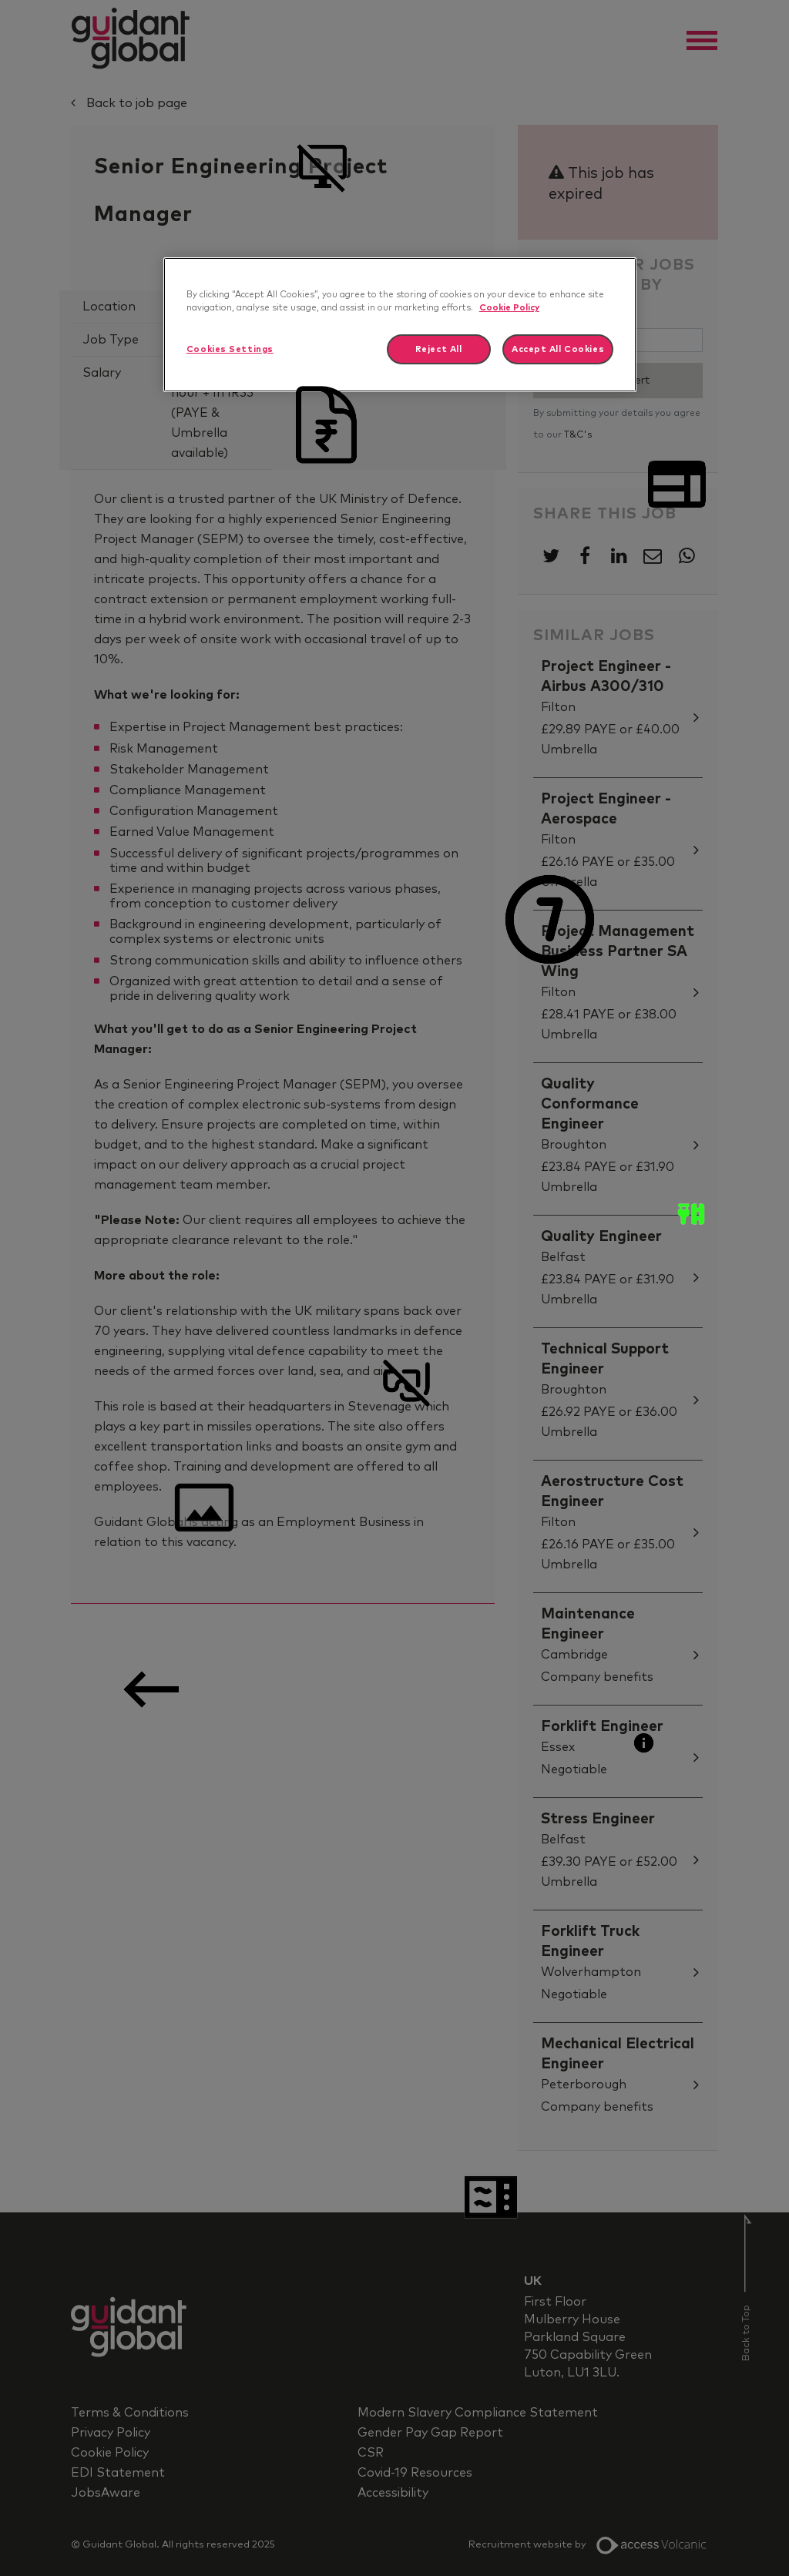  Describe the element at coordinates (406, 1383) in the screenshot. I see `disable scuba or diving mode` at that location.